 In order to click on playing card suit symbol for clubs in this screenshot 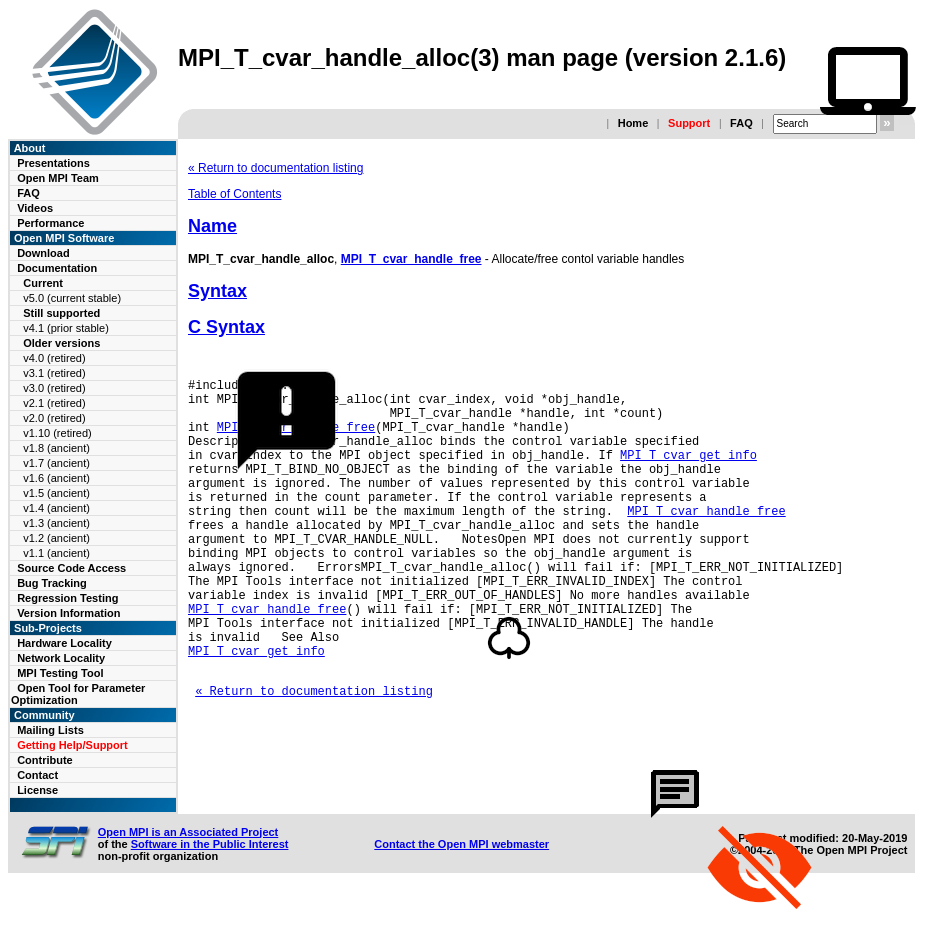, I will do `click(509, 638)`.